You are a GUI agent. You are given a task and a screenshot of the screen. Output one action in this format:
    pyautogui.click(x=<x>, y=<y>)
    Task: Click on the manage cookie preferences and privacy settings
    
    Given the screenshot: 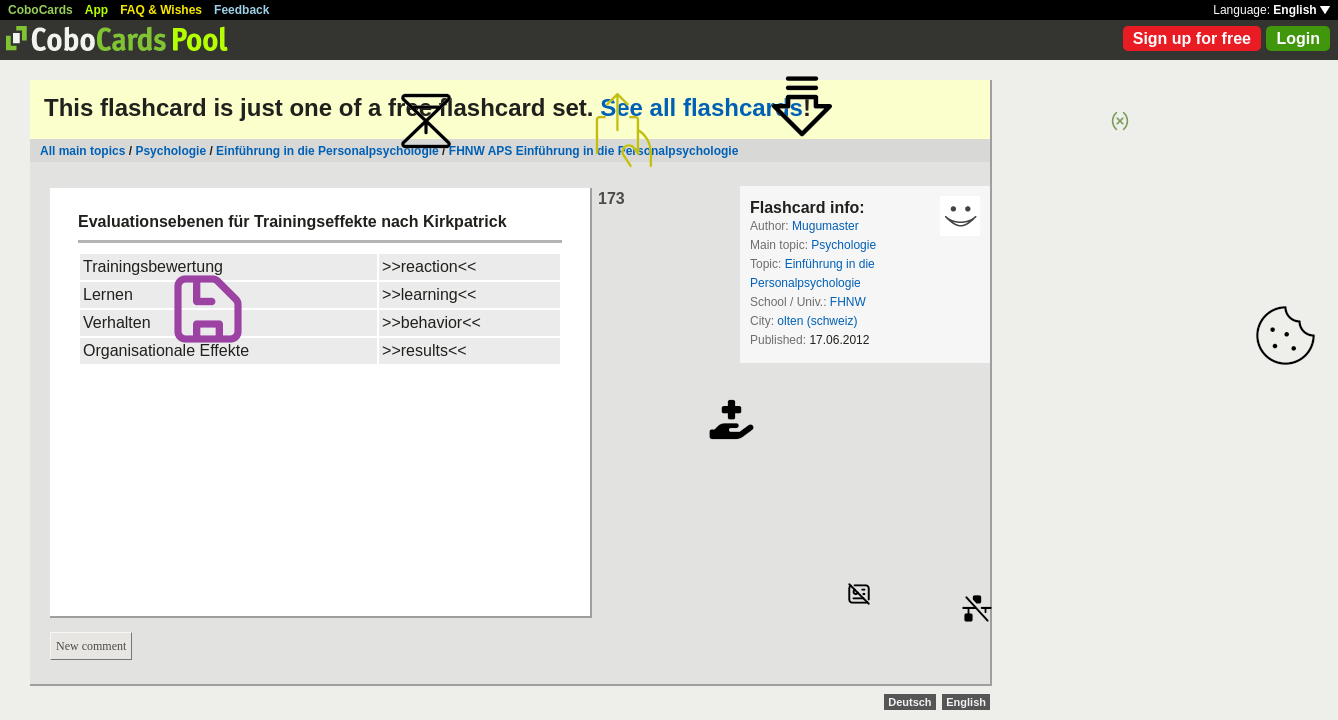 What is the action you would take?
    pyautogui.click(x=1285, y=335)
    